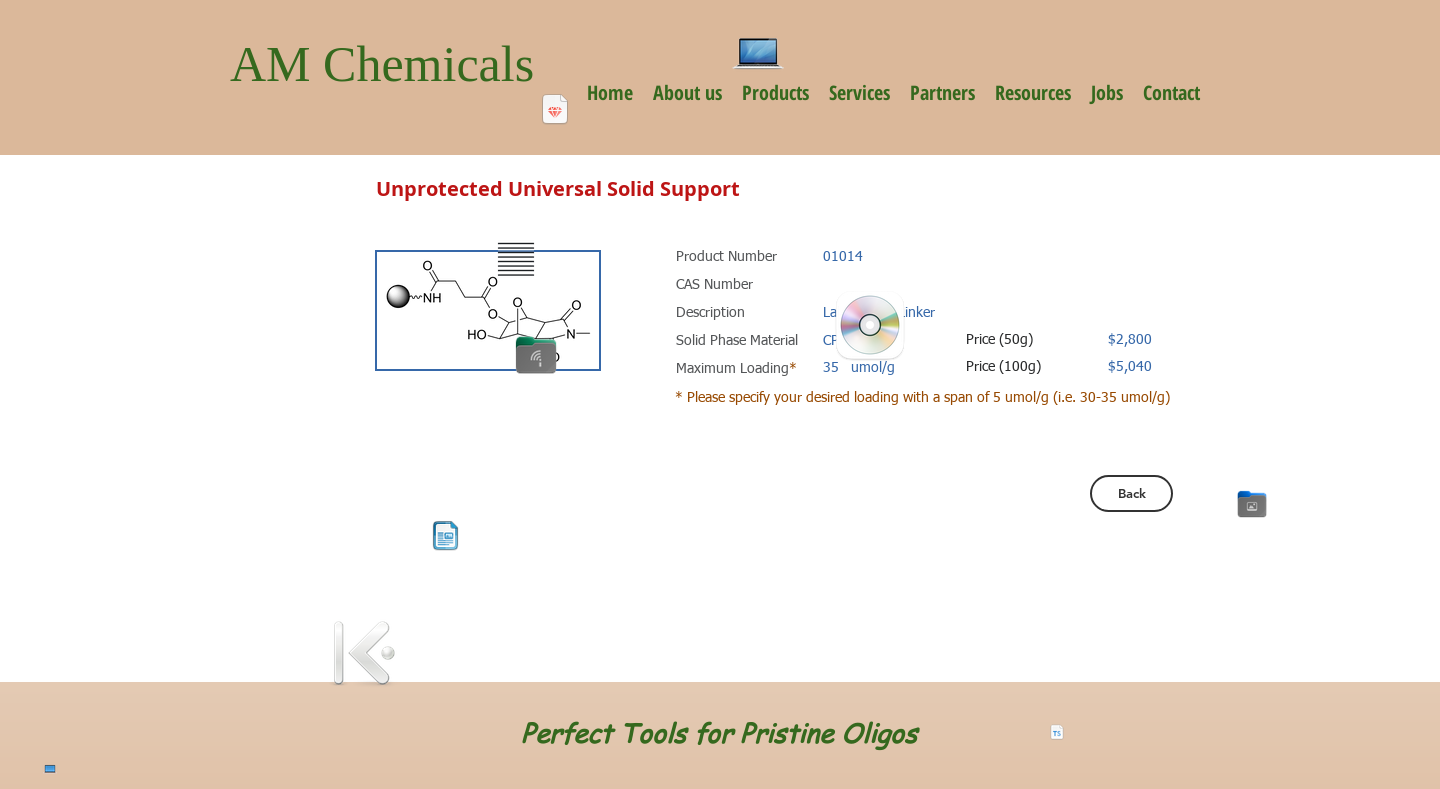 The image size is (1440, 789). What do you see at coordinates (555, 109) in the screenshot?
I see `a ruby programming language source file` at bounding box center [555, 109].